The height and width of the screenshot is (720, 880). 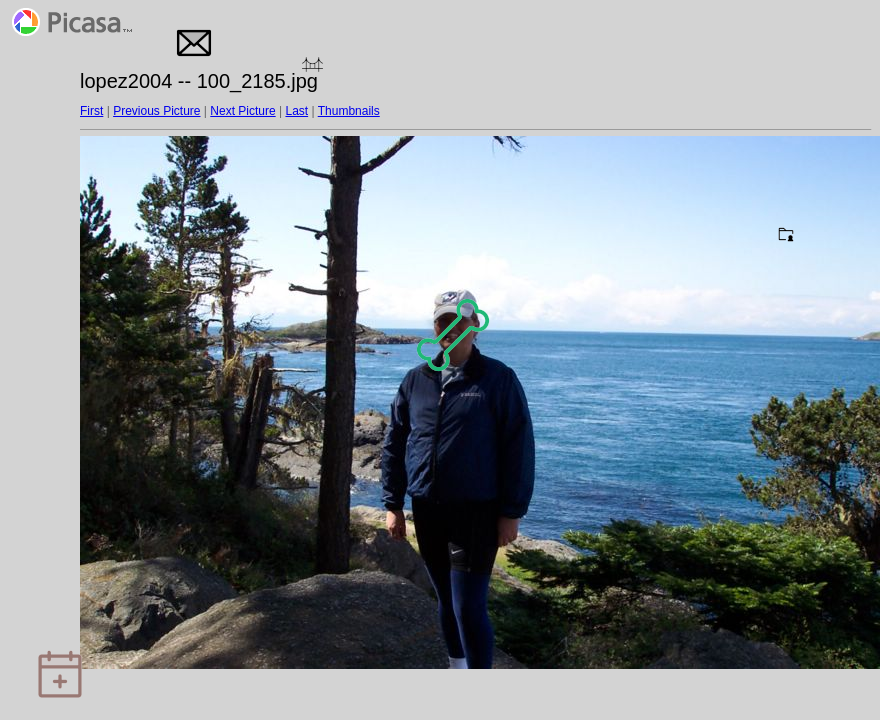 What do you see at coordinates (60, 676) in the screenshot?
I see `add a new event to your calendar` at bounding box center [60, 676].